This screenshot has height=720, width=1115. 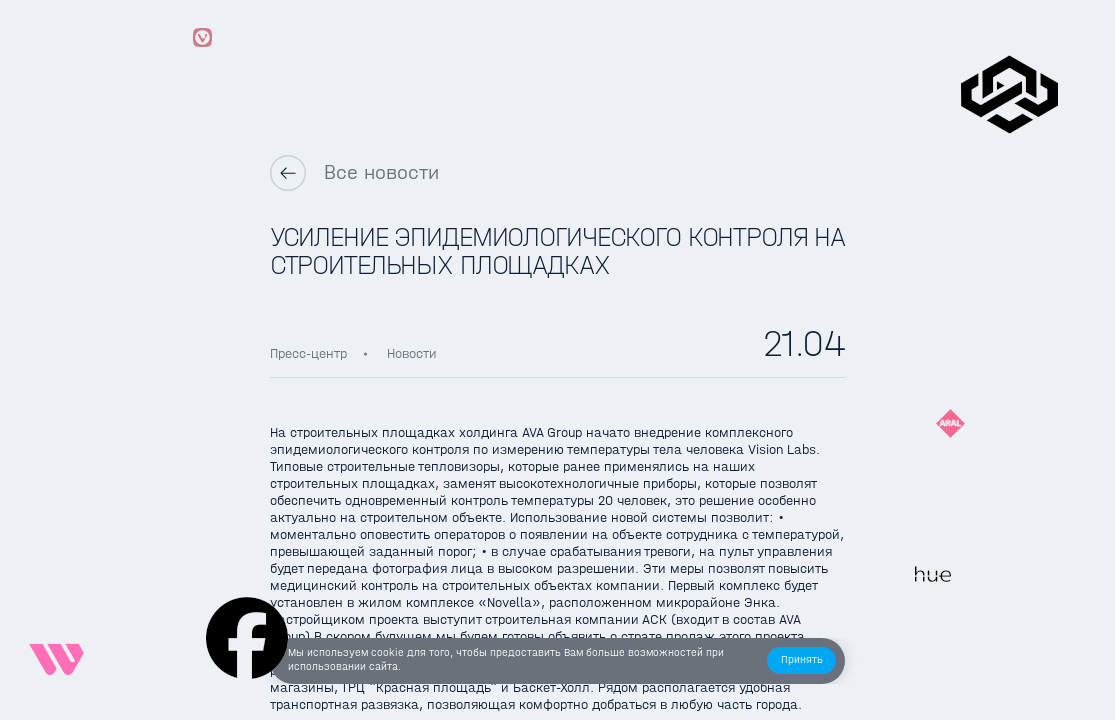 I want to click on open Philips Hue smart lighting app, so click(x=933, y=574).